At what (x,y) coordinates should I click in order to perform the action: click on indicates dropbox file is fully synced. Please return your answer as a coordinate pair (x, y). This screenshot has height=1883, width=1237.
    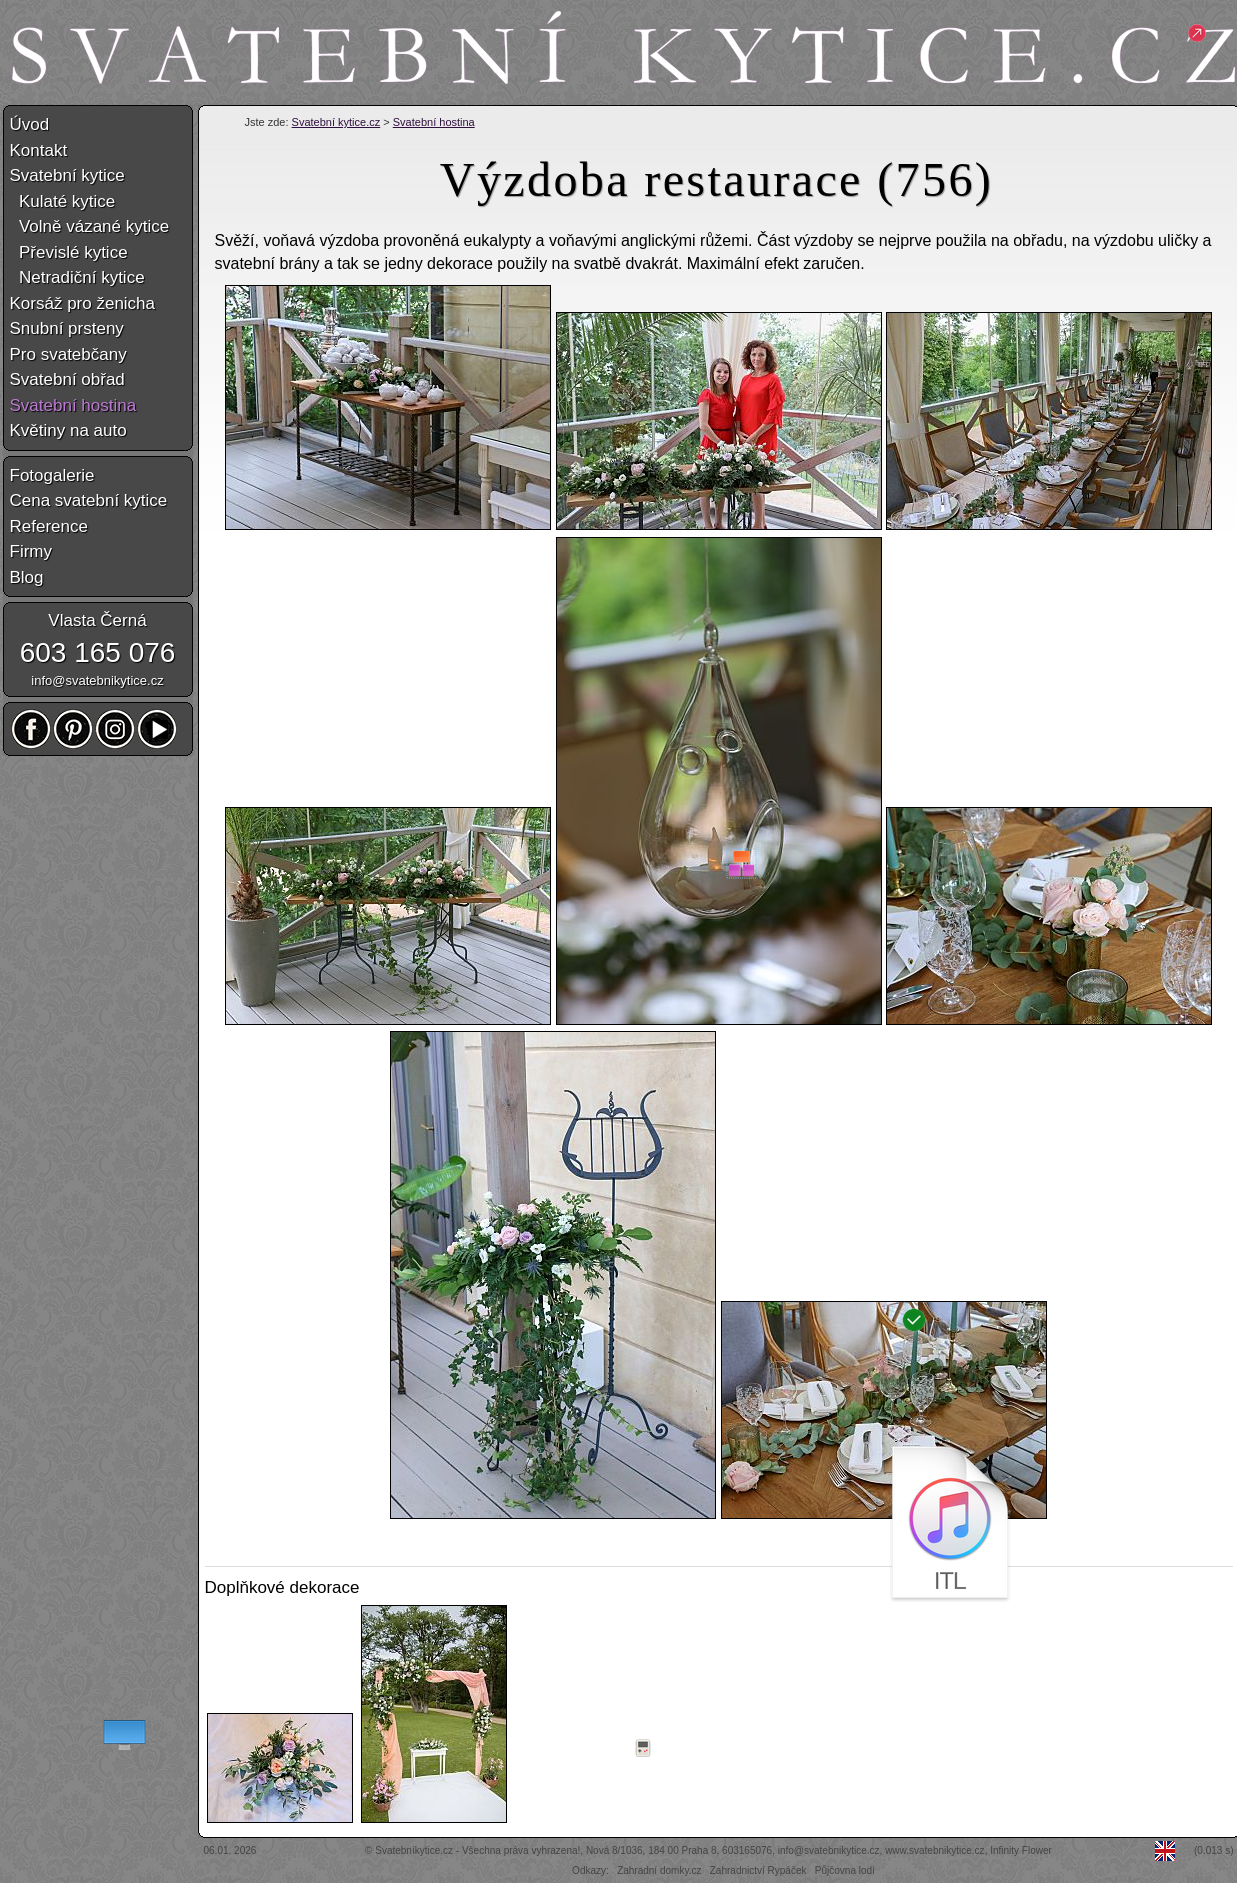
    Looking at the image, I should click on (914, 1320).